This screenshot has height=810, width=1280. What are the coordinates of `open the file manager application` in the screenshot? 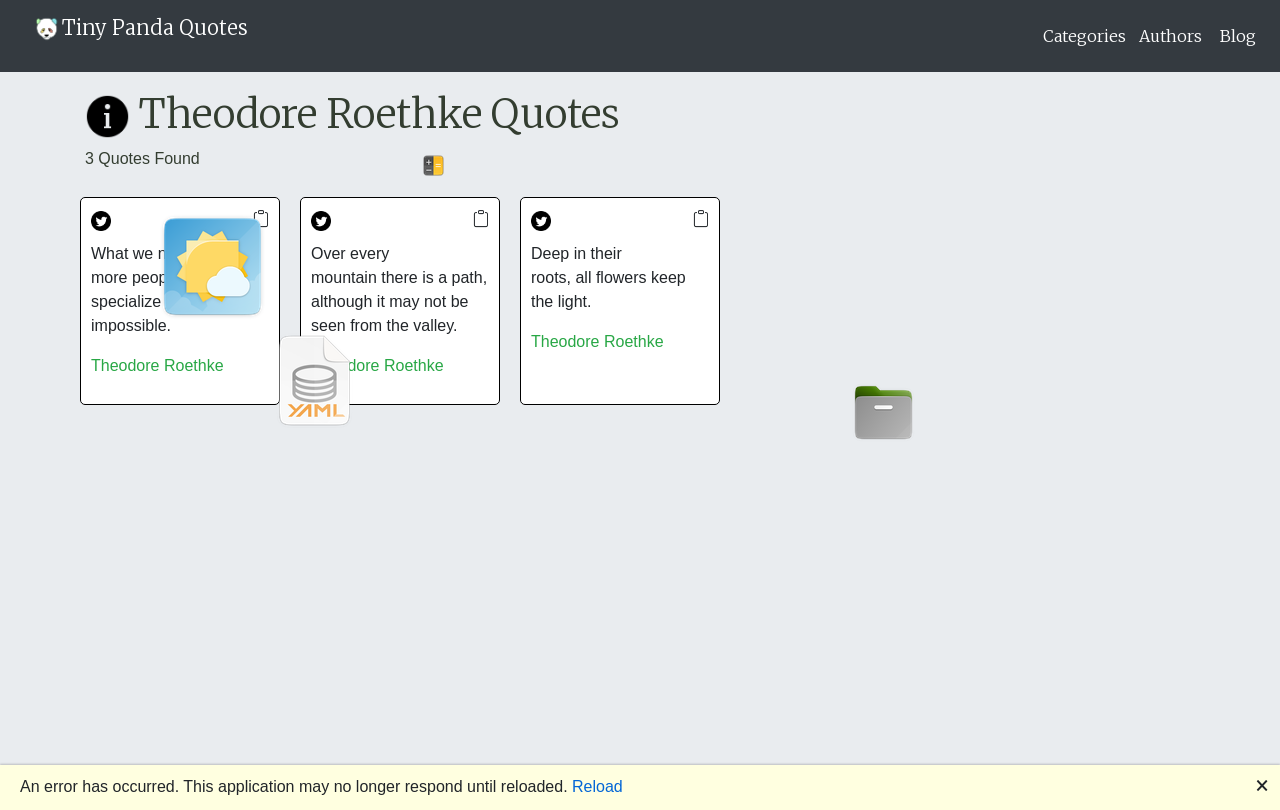 It's located at (883, 412).